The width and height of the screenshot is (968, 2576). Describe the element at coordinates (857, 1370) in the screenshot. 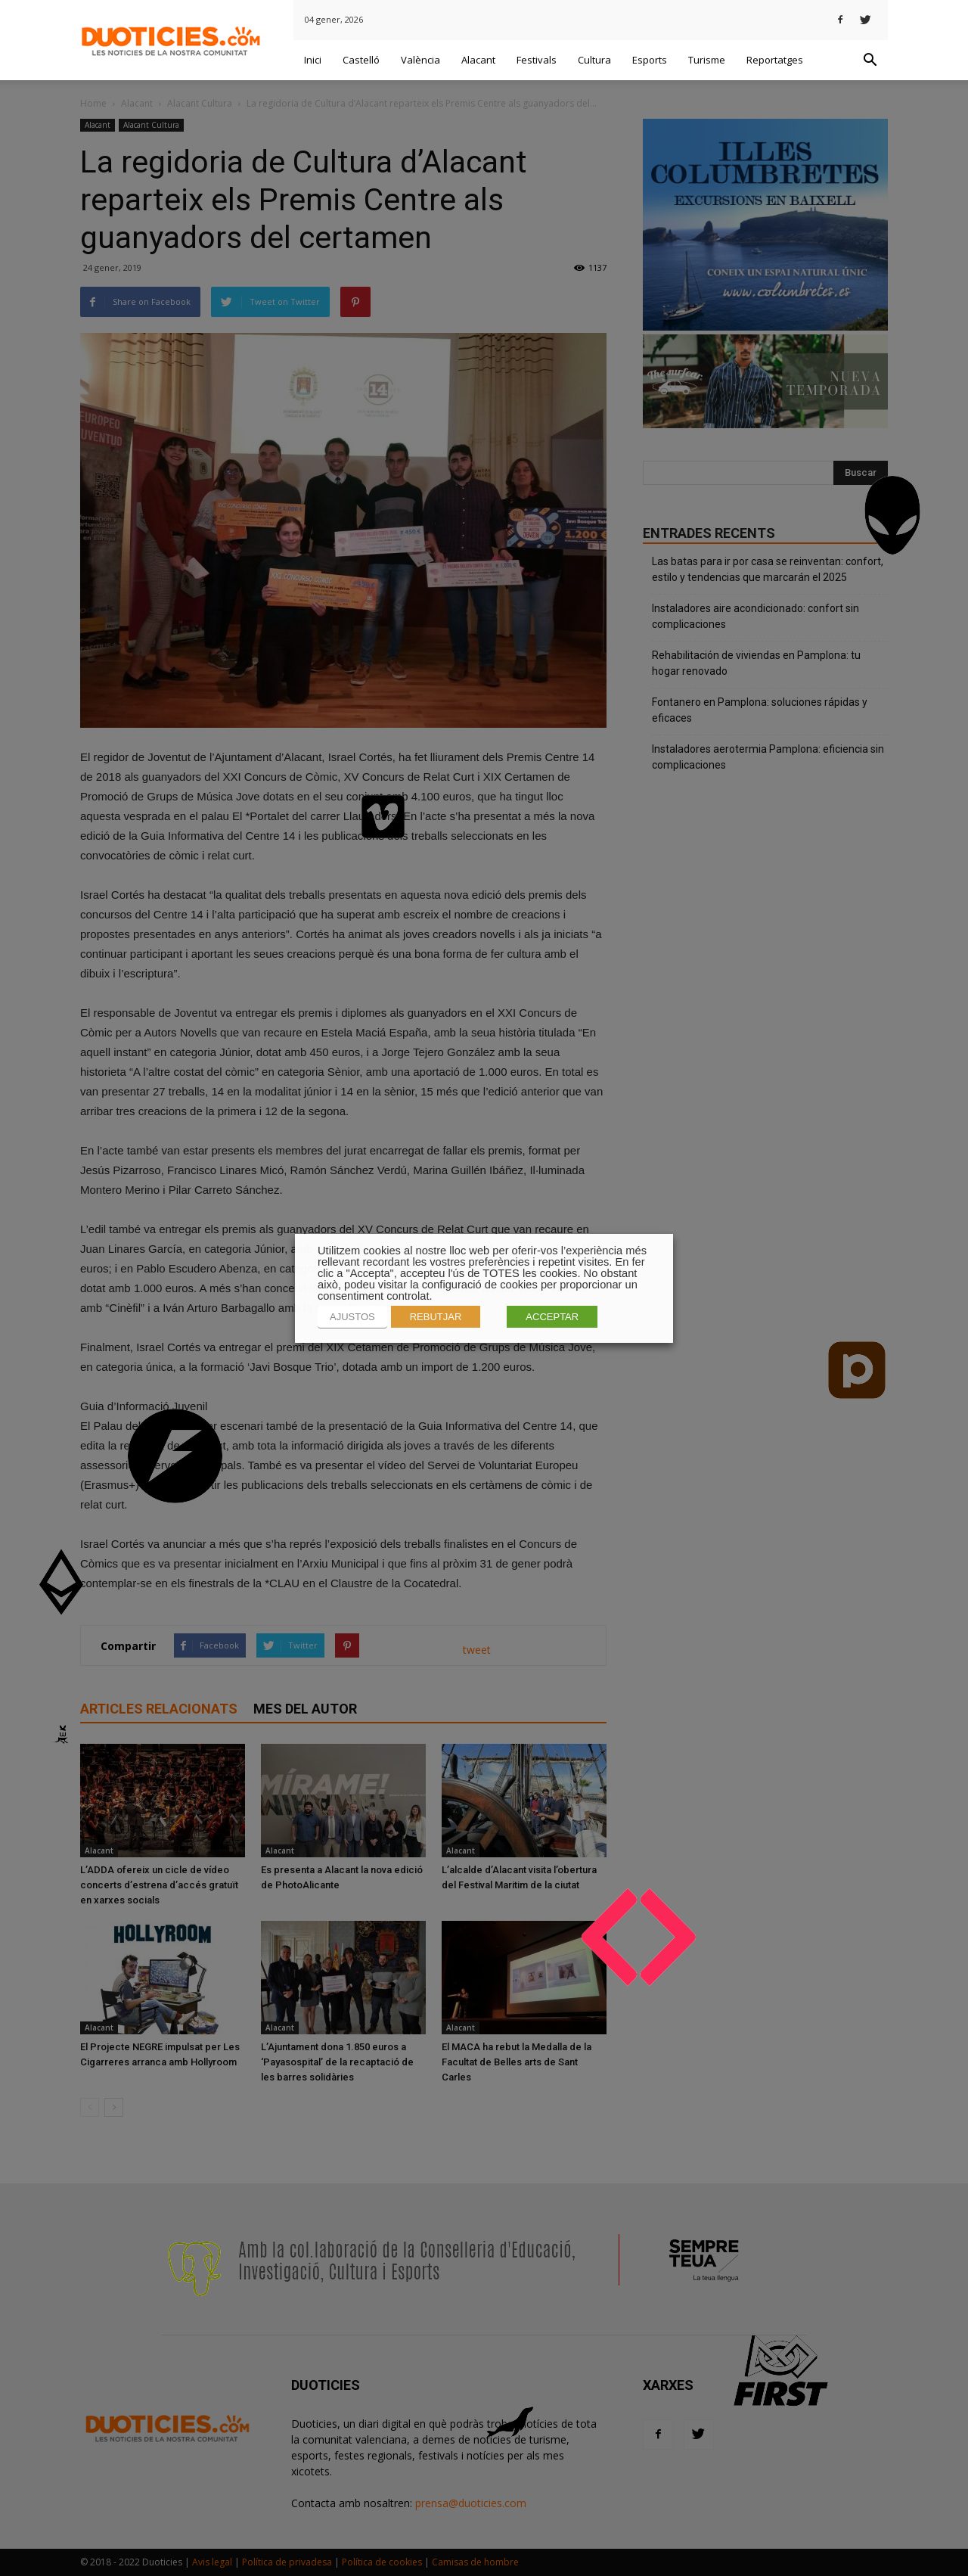

I see `open pixiv app` at that location.